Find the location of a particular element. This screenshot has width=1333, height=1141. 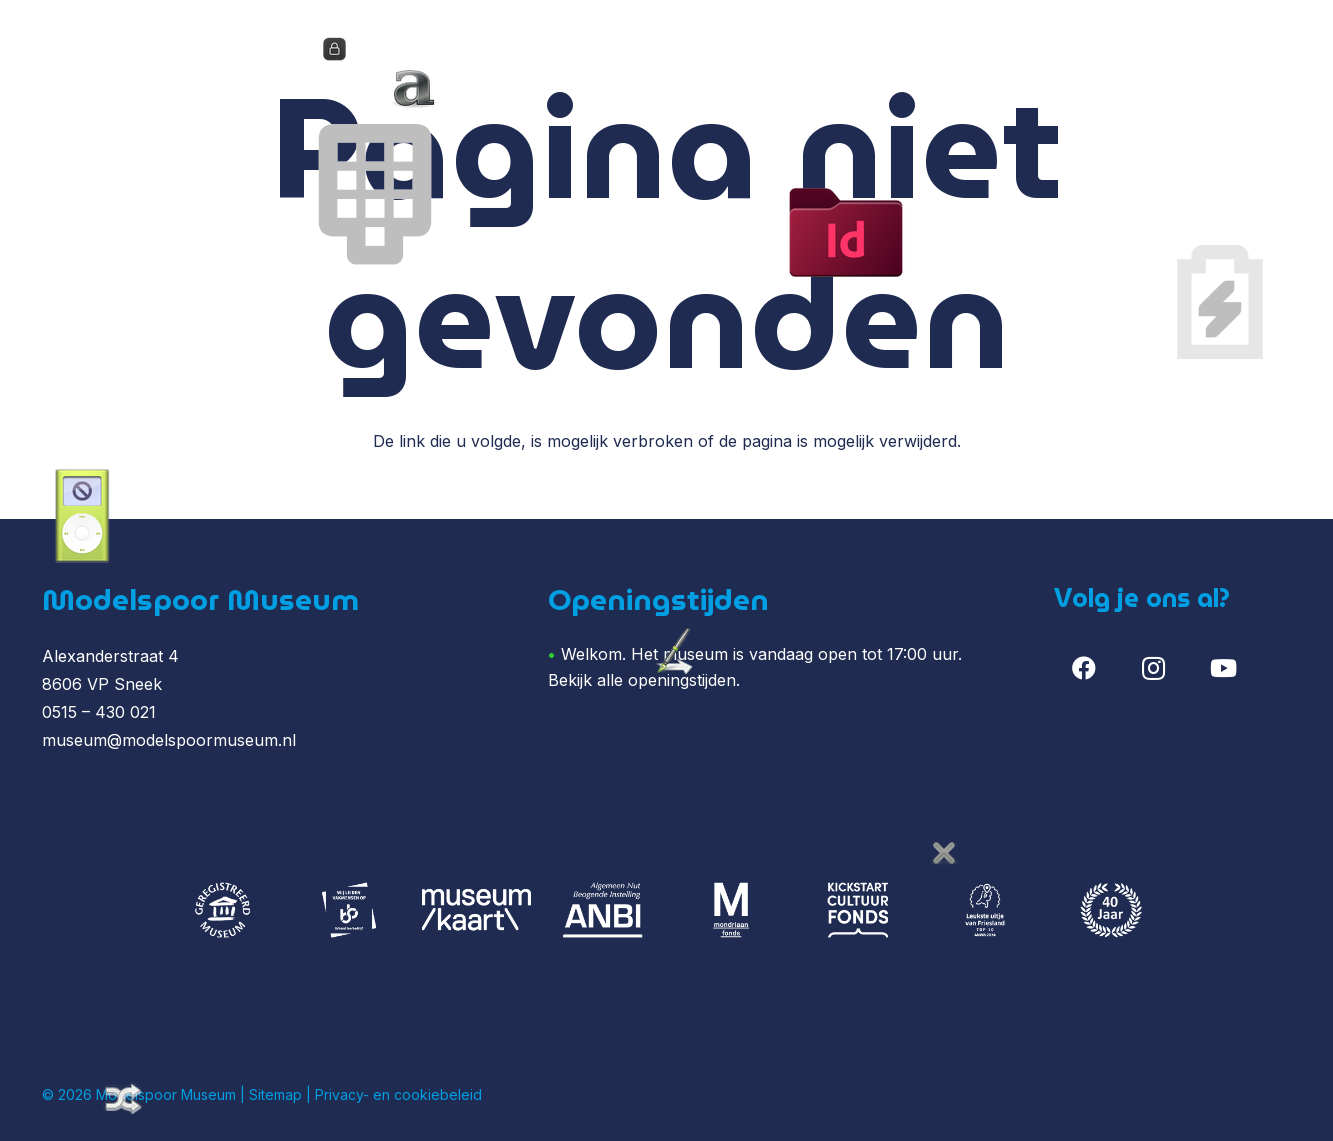

shuffle playlist or music queue is located at coordinates (123, 1097).